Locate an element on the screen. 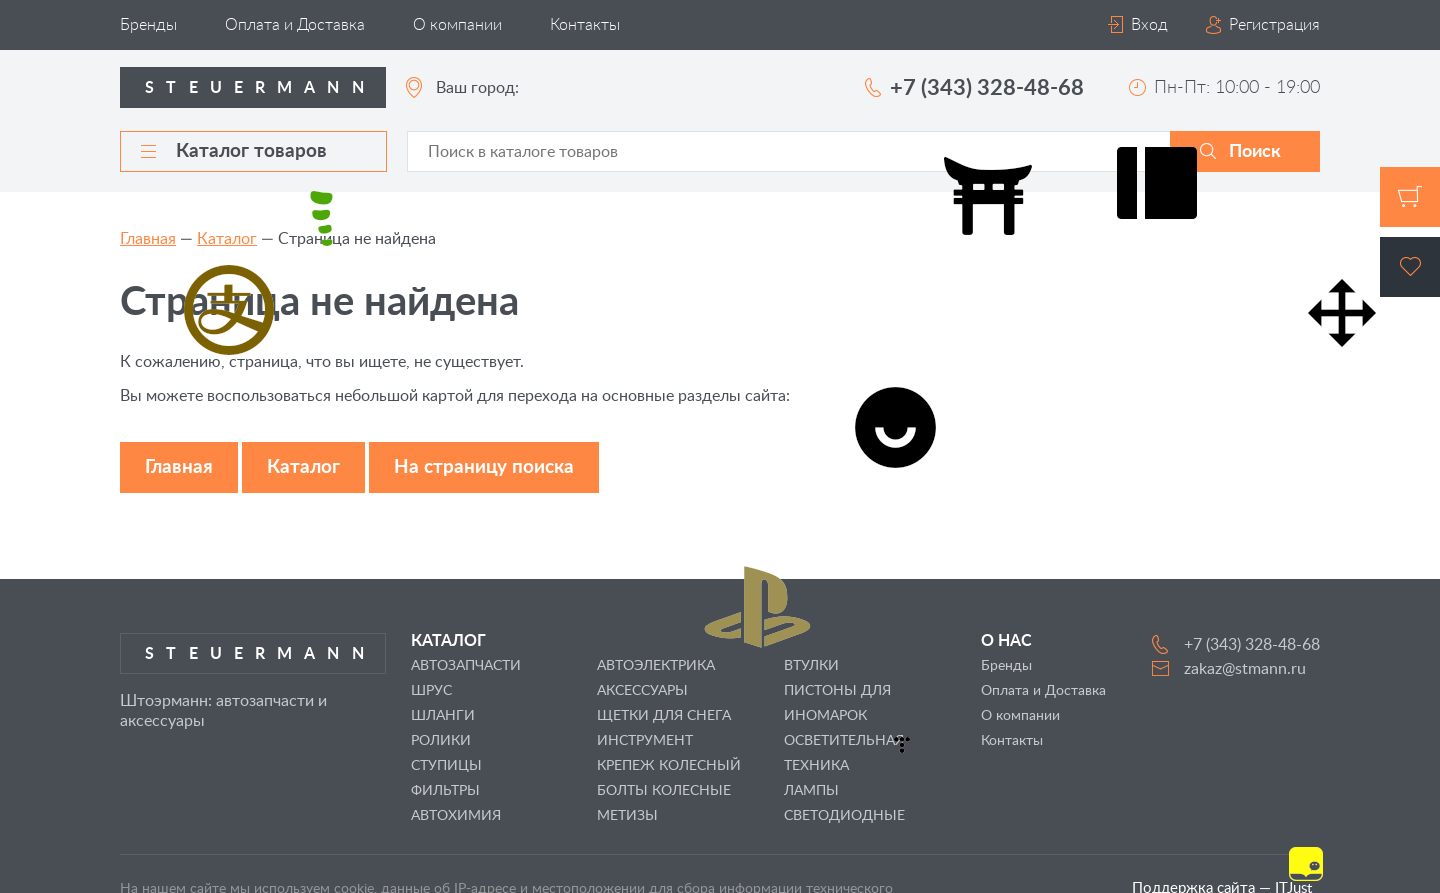  telefonica brand logo is located at coordinates (902, 745).